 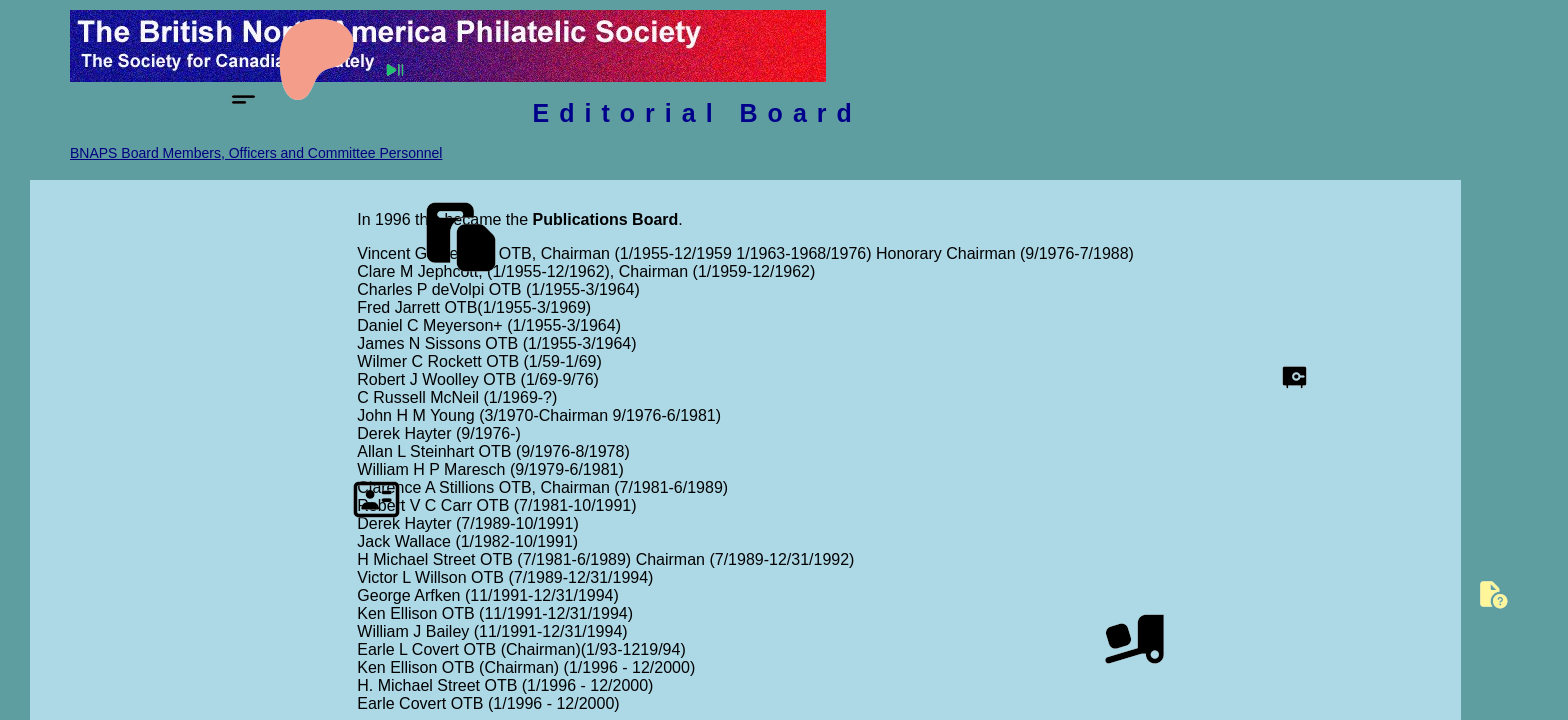 I want to click on get help or info about this file, so click(x=1493, y=594).